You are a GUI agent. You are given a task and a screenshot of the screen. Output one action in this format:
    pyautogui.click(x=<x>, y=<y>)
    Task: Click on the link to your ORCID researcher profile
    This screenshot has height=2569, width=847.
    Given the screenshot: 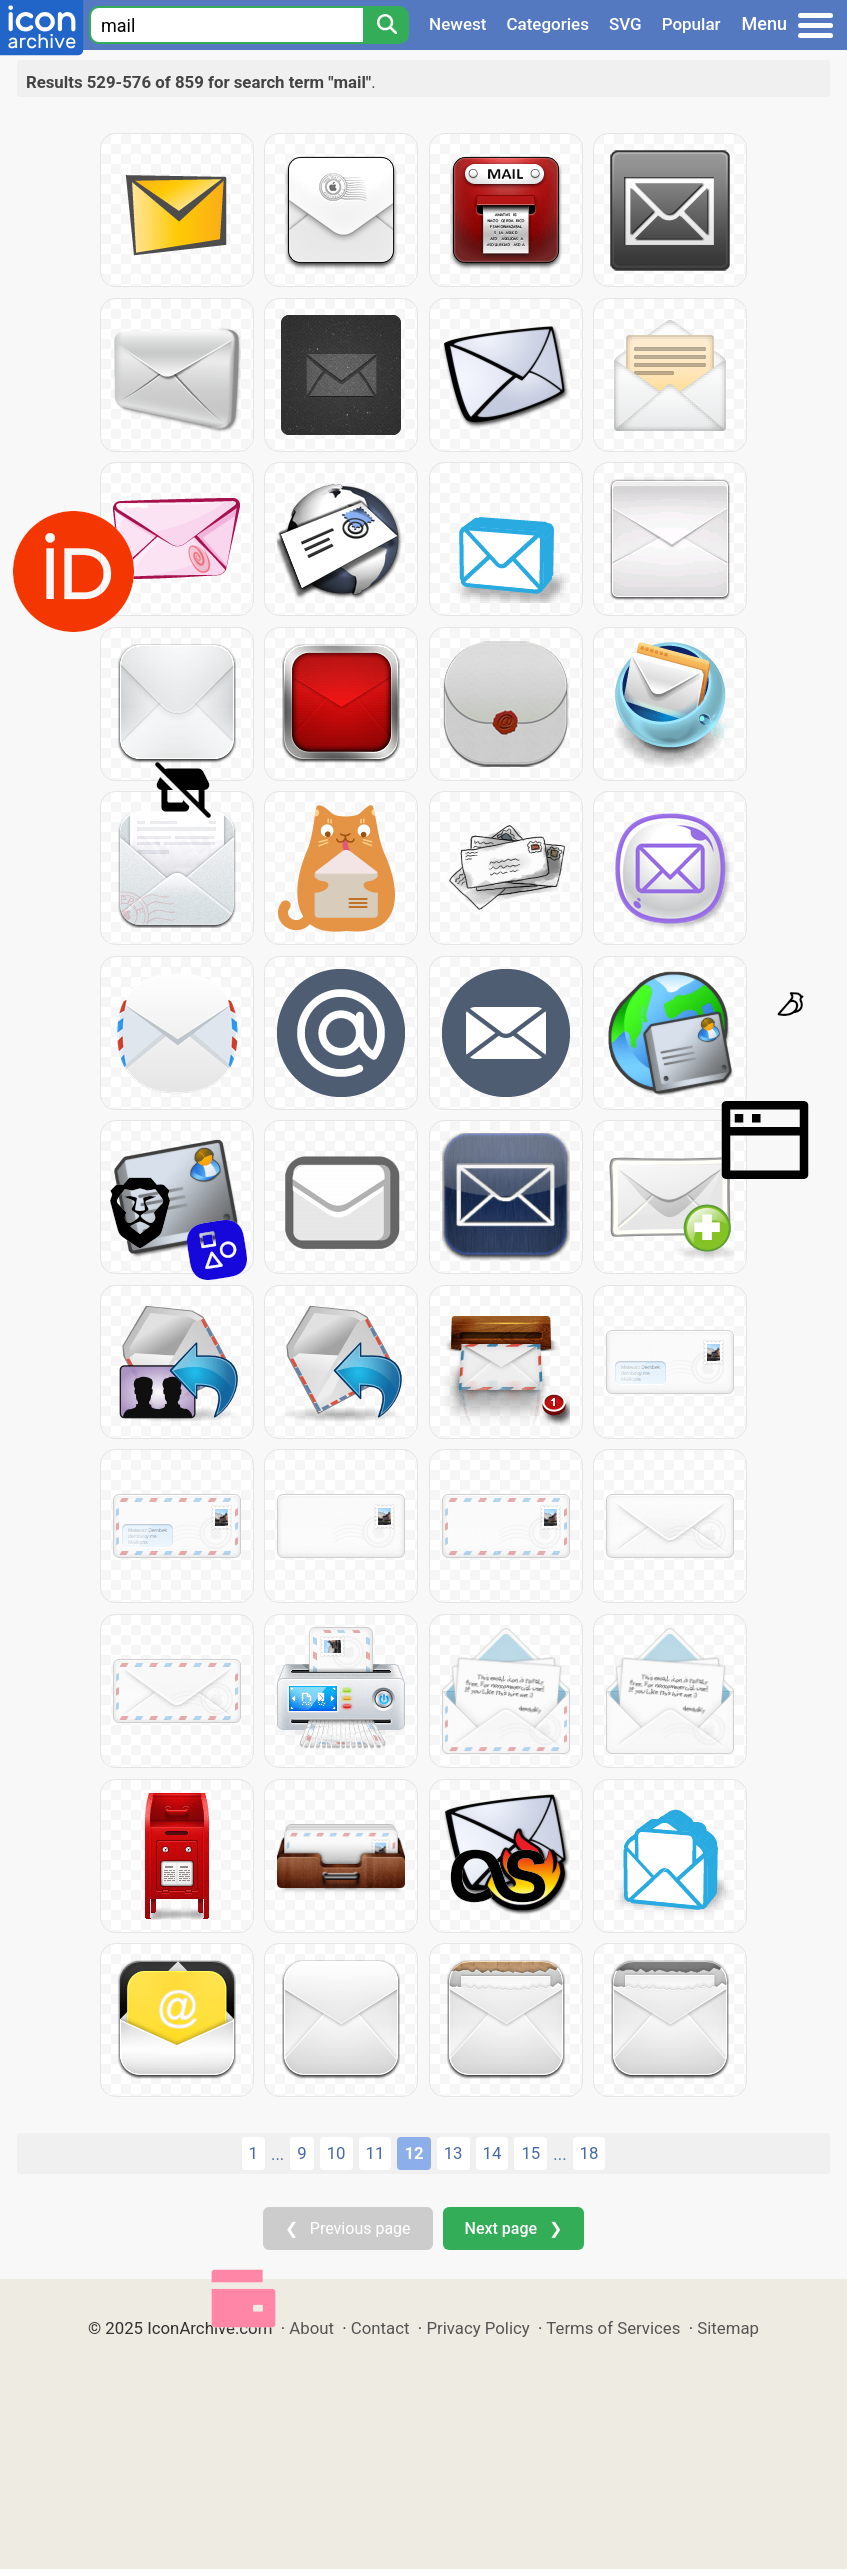 What is the action you would take?
    pyautogui.click(x=73, y=571)
    